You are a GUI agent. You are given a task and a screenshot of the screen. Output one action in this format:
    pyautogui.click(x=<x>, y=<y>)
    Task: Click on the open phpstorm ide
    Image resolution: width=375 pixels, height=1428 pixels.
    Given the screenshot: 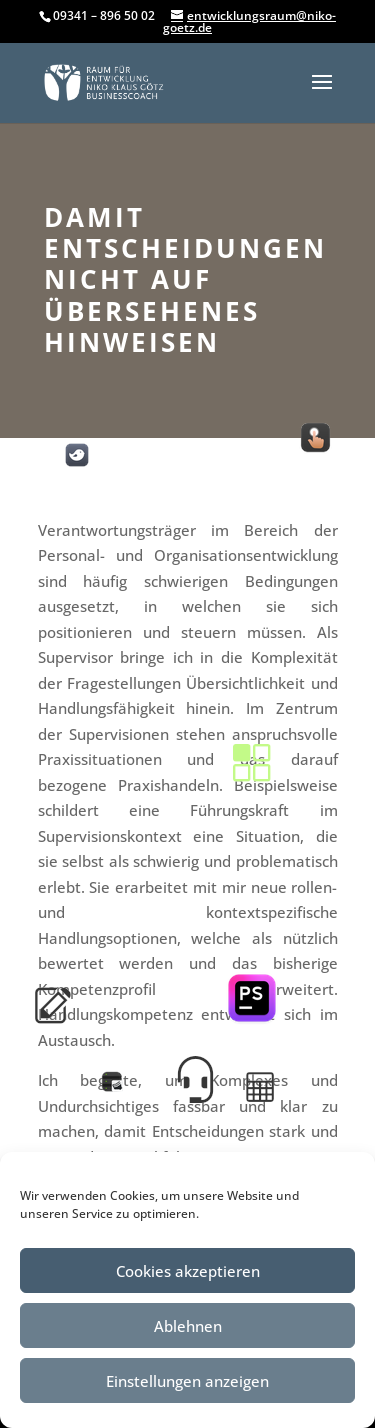 What is the action you would take?
    pyautogui.click(x=252, y=998)
    